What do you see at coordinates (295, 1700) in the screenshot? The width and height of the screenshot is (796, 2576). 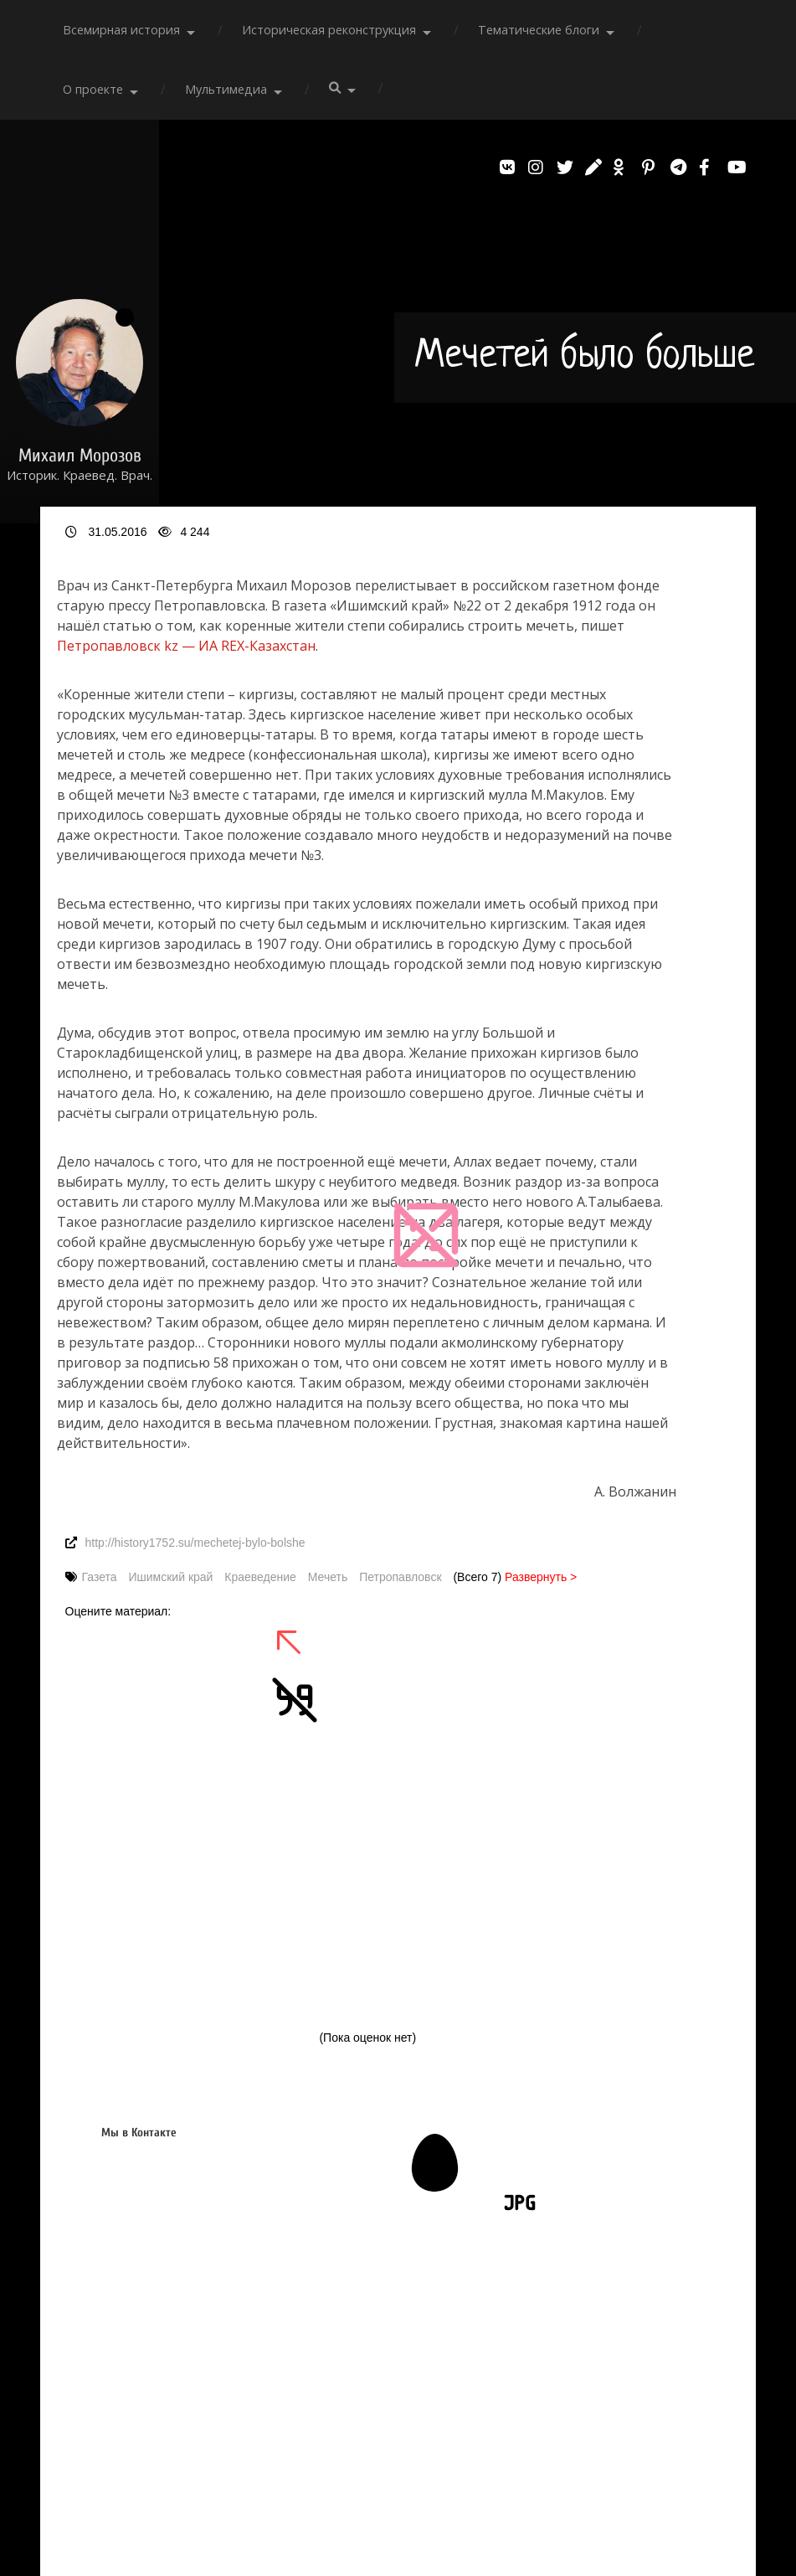 I see `disable quotation formatting` at bounding box center [295, 1700].